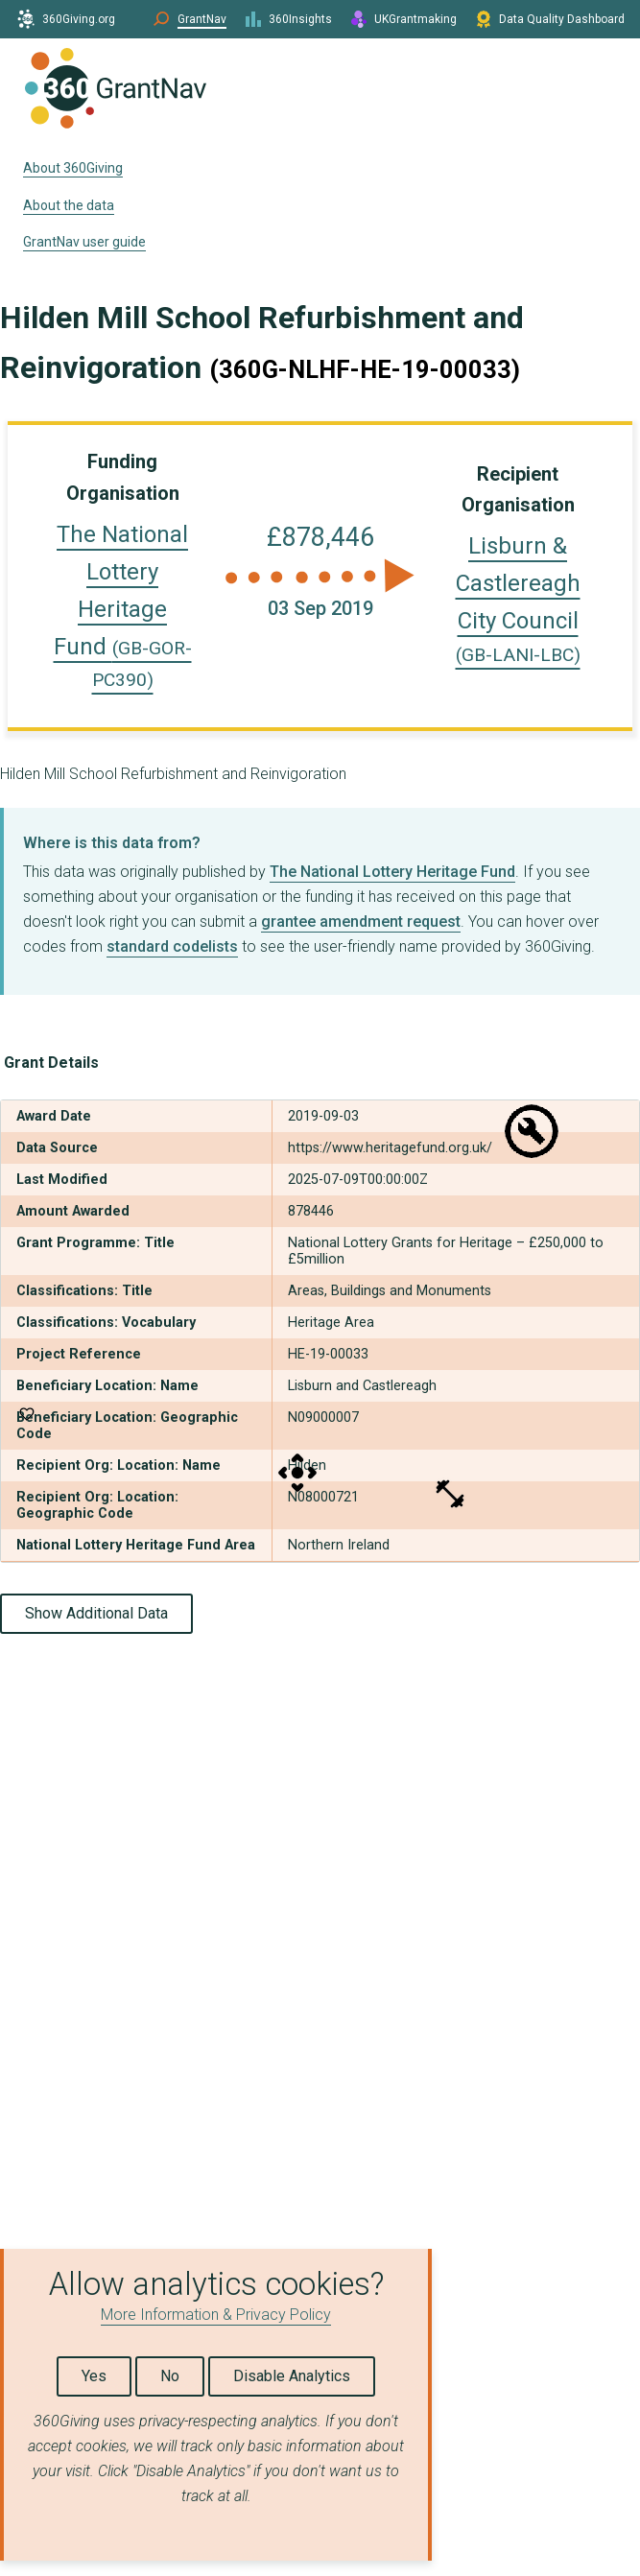 The width and height of the screenshot is (640, 2576). What do you see at coordinates (27, 1414) in the screenshot?
I see `add item to favorites` at bounding box center [27, 1414].